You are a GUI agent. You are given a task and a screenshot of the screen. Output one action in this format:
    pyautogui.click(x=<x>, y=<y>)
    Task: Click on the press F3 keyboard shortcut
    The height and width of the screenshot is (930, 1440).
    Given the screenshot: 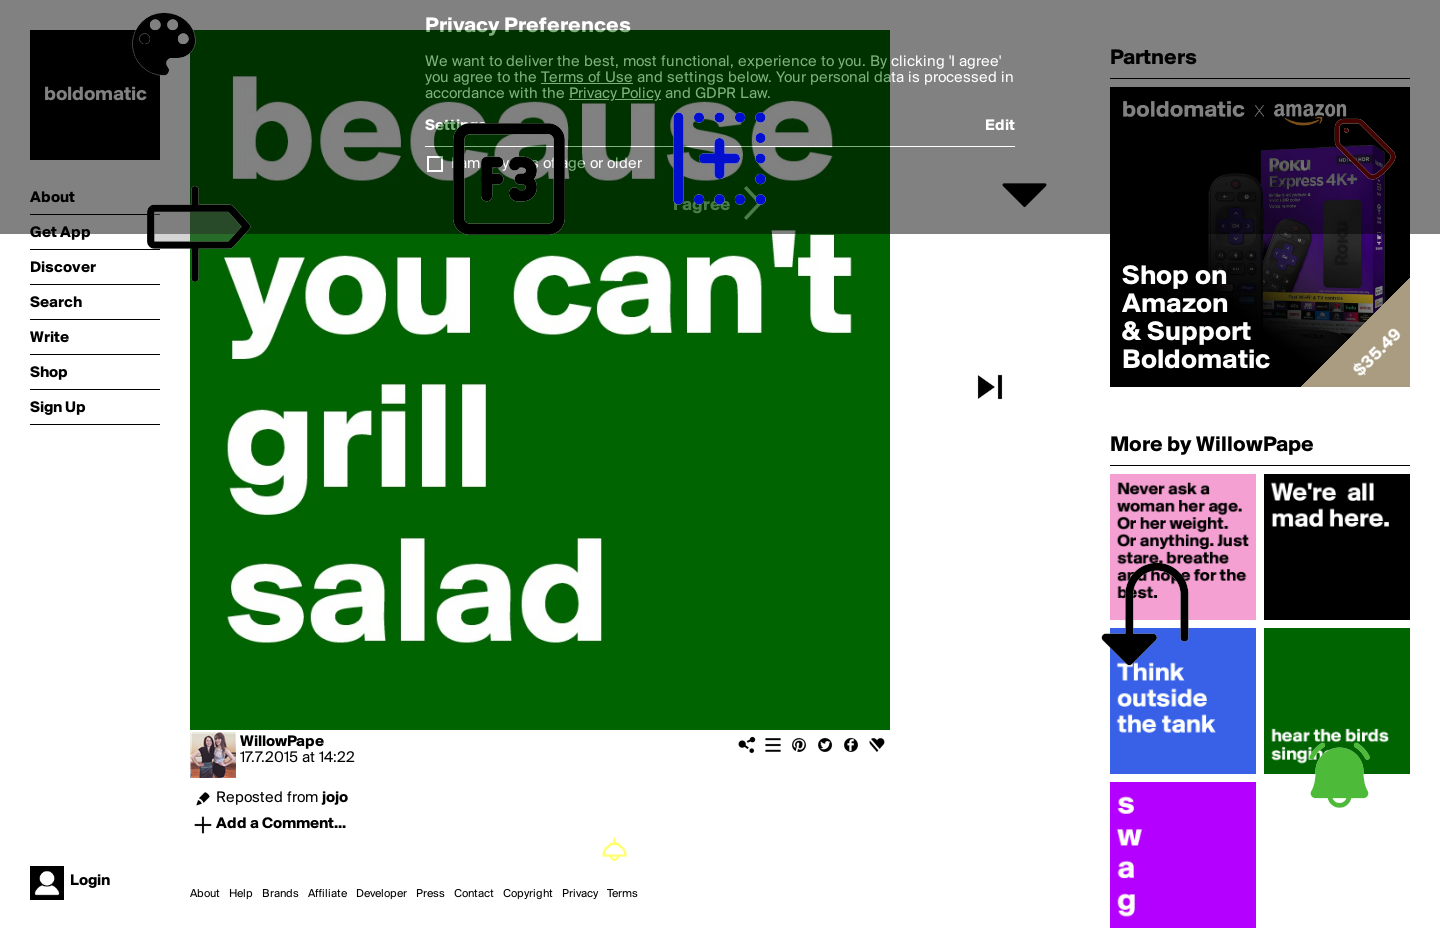 What is the action you would take?
    pyautogui.click(x=509, y=179)
    